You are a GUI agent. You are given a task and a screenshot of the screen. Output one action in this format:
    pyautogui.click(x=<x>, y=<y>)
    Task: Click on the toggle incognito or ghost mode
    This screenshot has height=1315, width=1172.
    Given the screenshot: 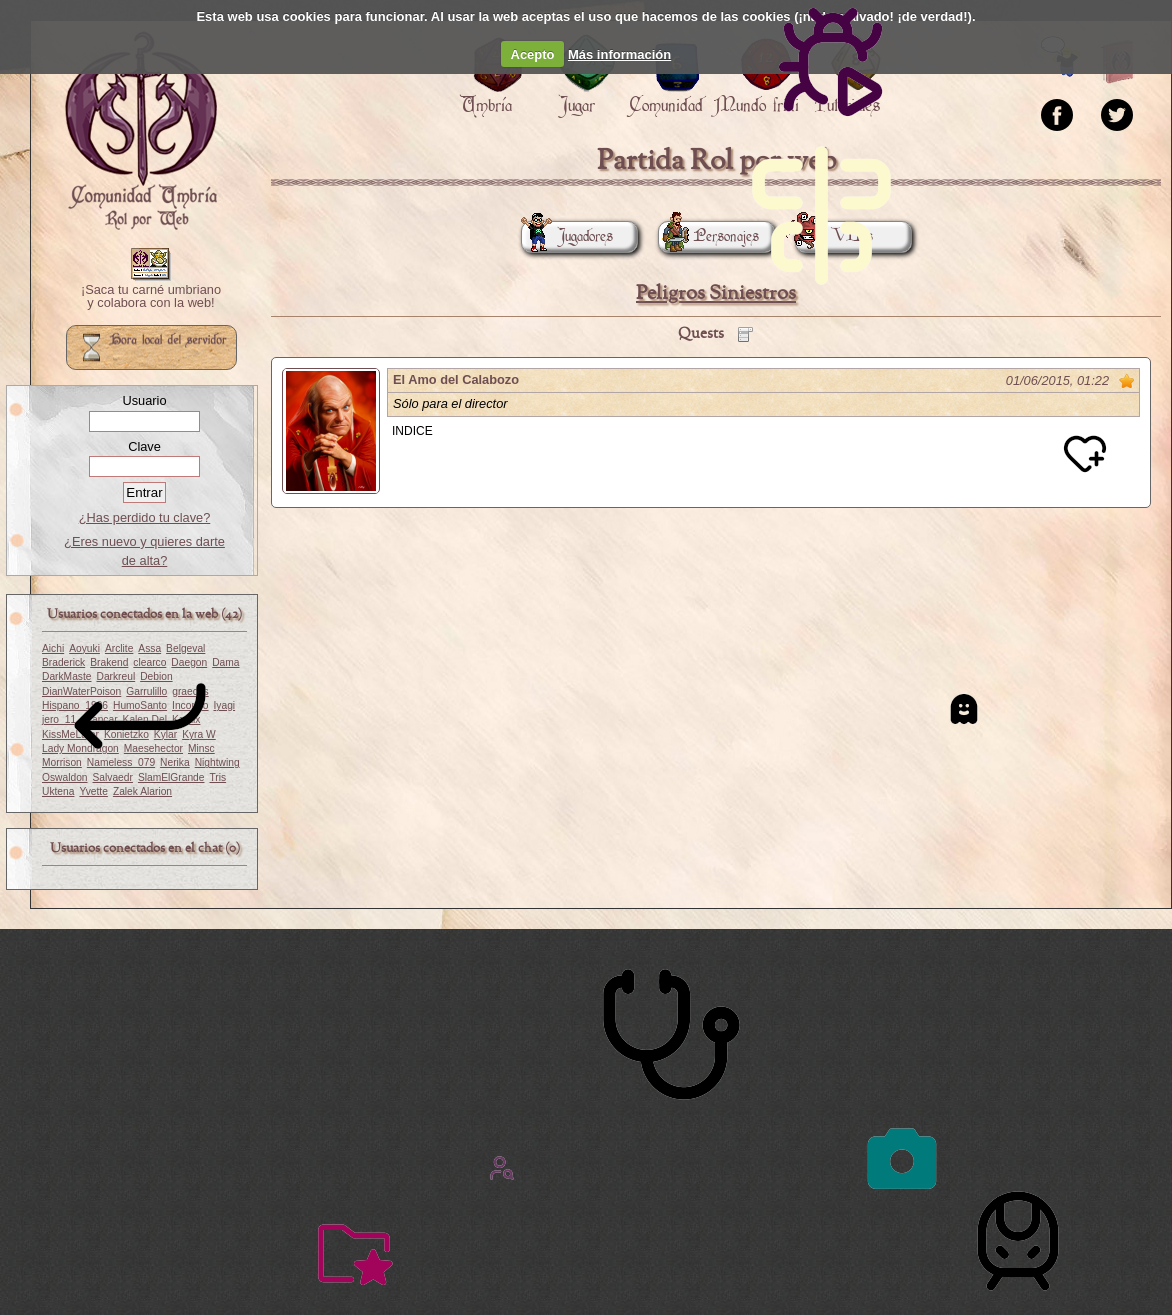 What is the action you would take?
    pyautogui.click(x=964, y=709)
    